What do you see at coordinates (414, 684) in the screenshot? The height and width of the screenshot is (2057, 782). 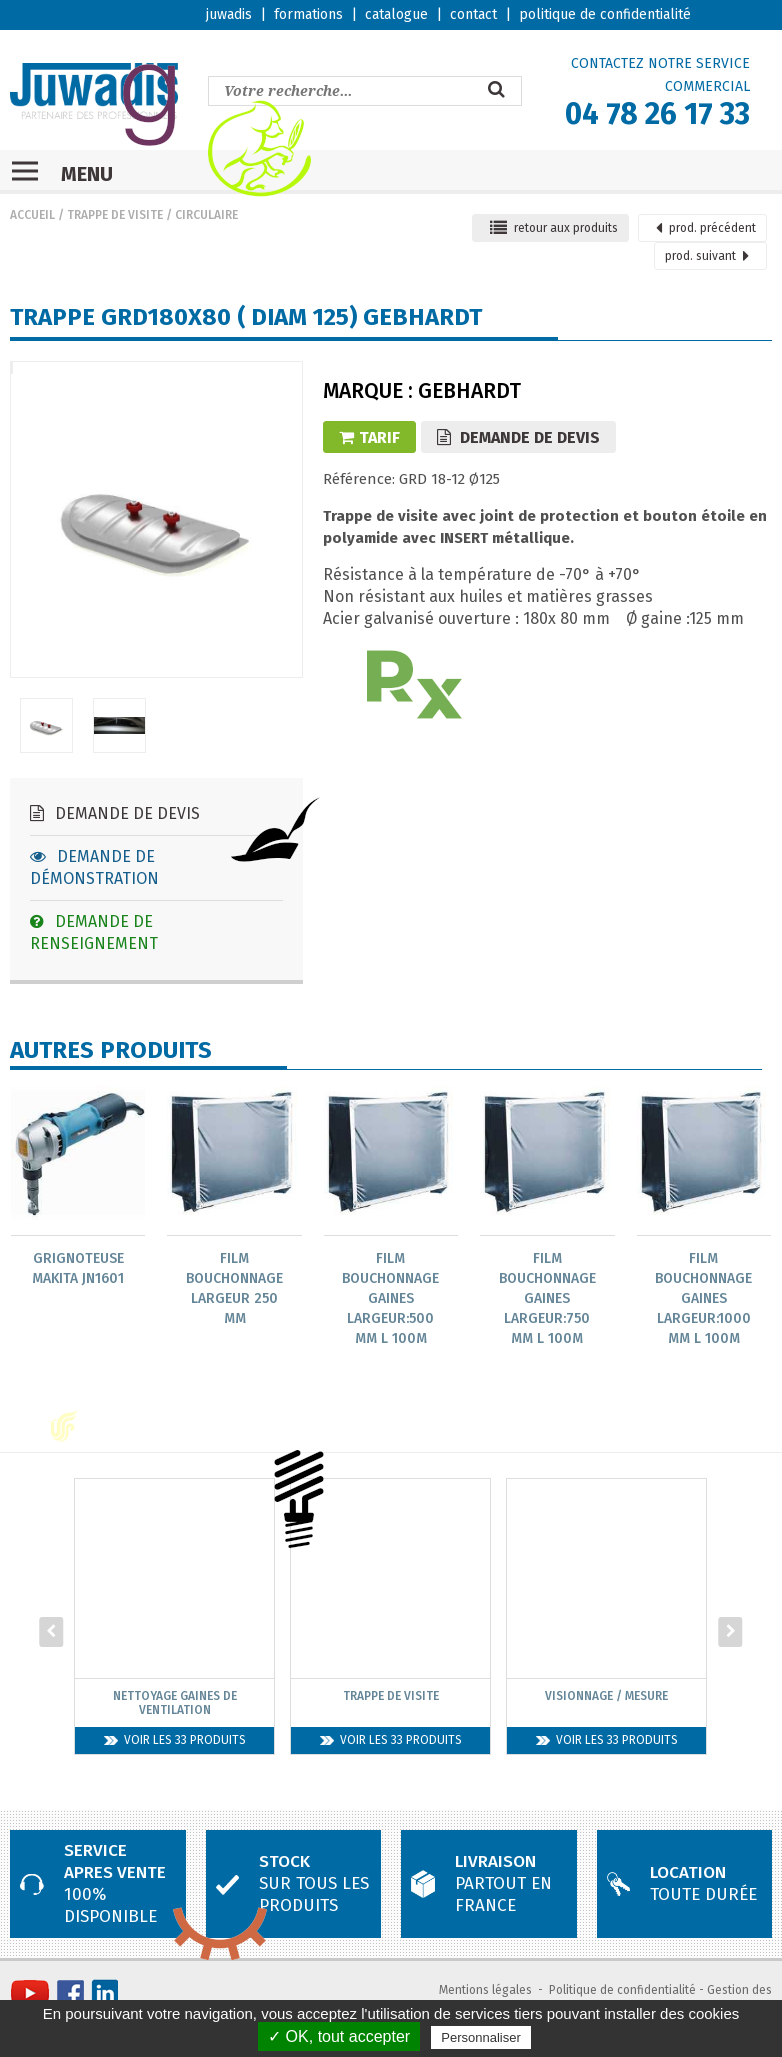 I see `open Reactive Resume app` at bounding box center [414, 684].